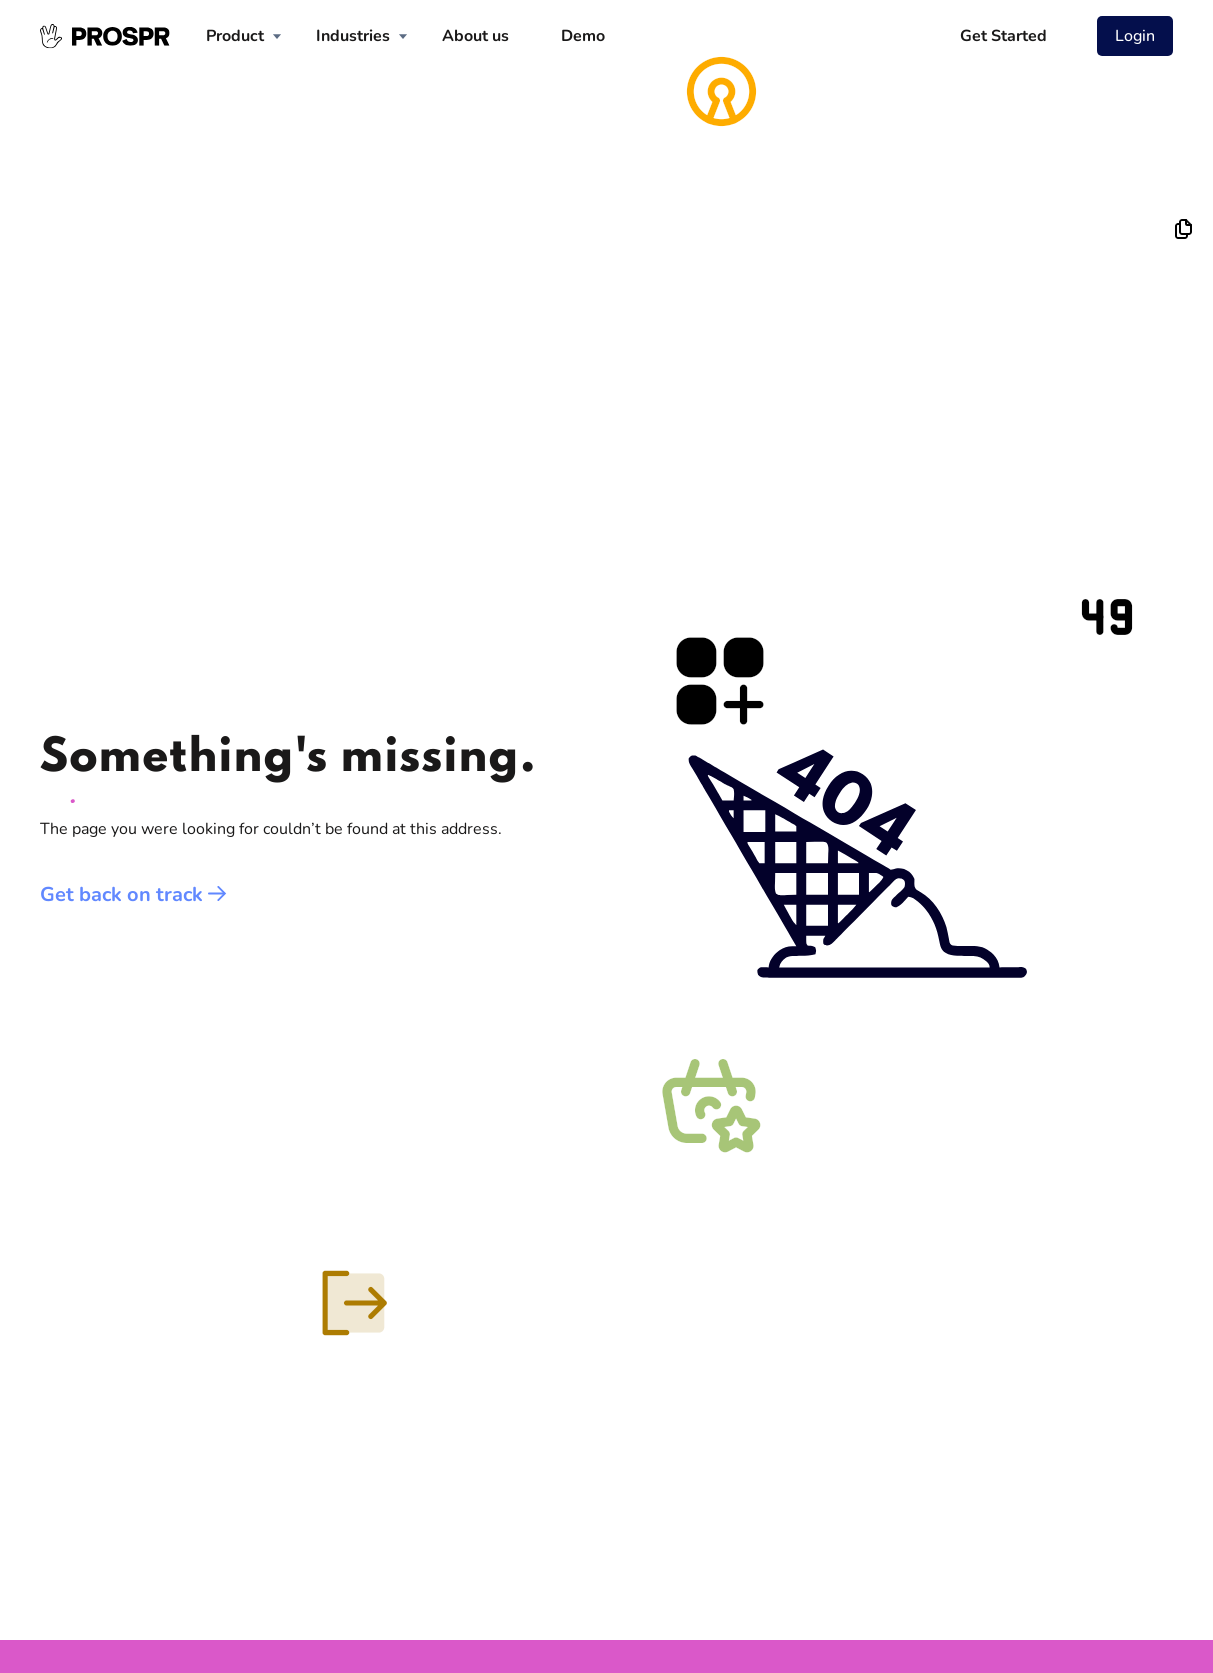  What do you see at coordinates (1183, 229) in the screenshot?
I see `view multiple files or documents` at bounding box center [1183, 229].